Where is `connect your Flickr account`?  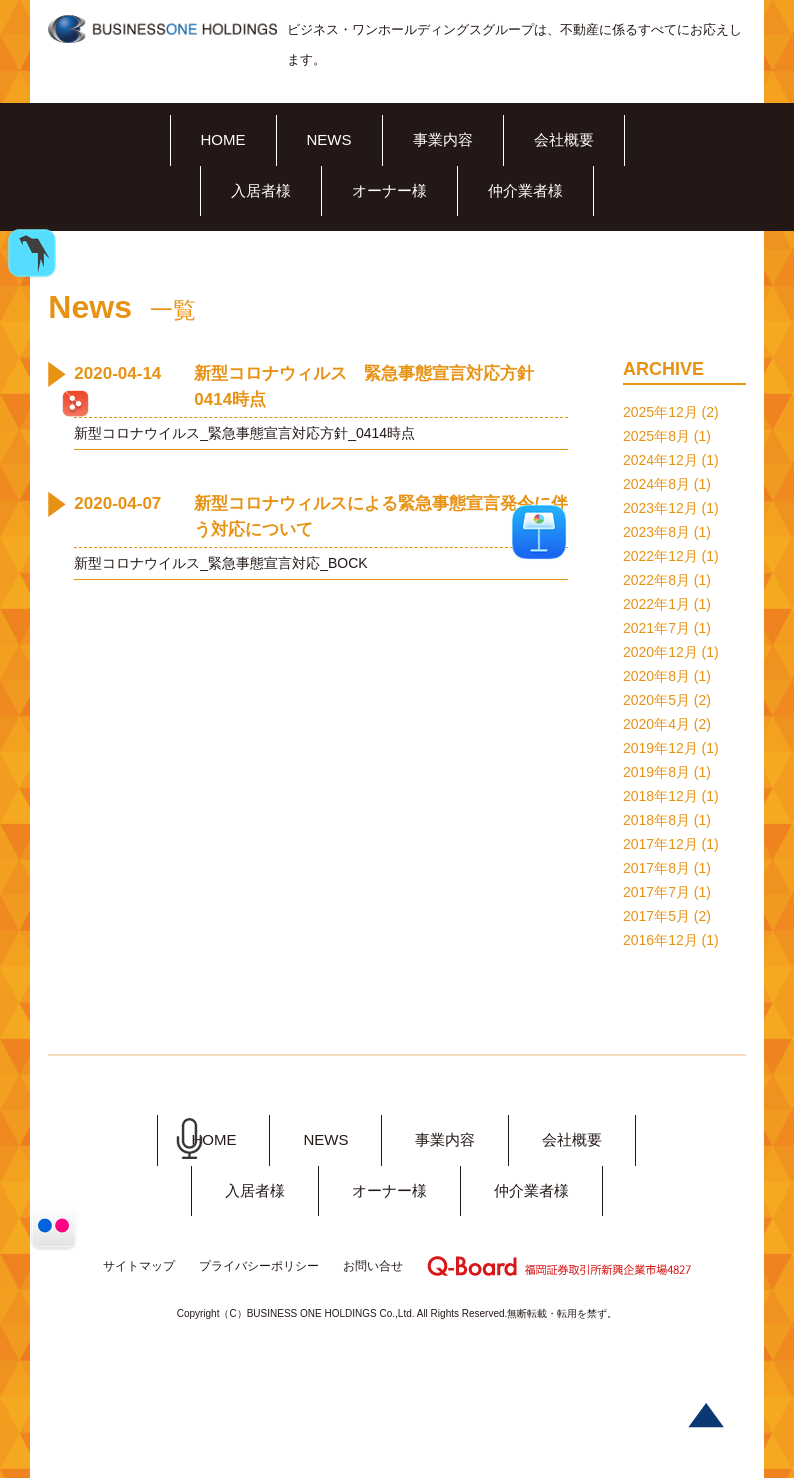
connect your Flickr account is located at coordinates (53, 1225).